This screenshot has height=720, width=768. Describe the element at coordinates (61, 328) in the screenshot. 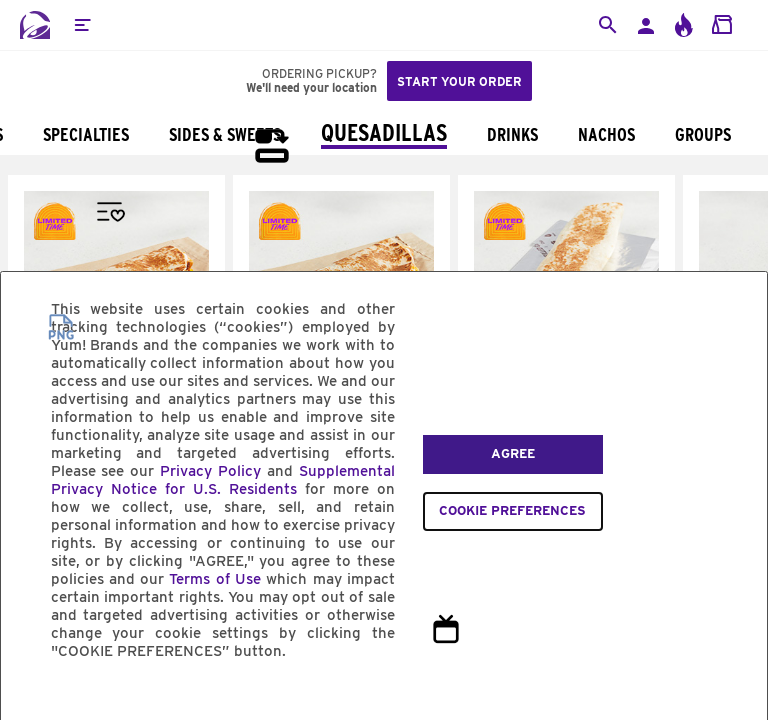

I see `a PNG image file` at that location.